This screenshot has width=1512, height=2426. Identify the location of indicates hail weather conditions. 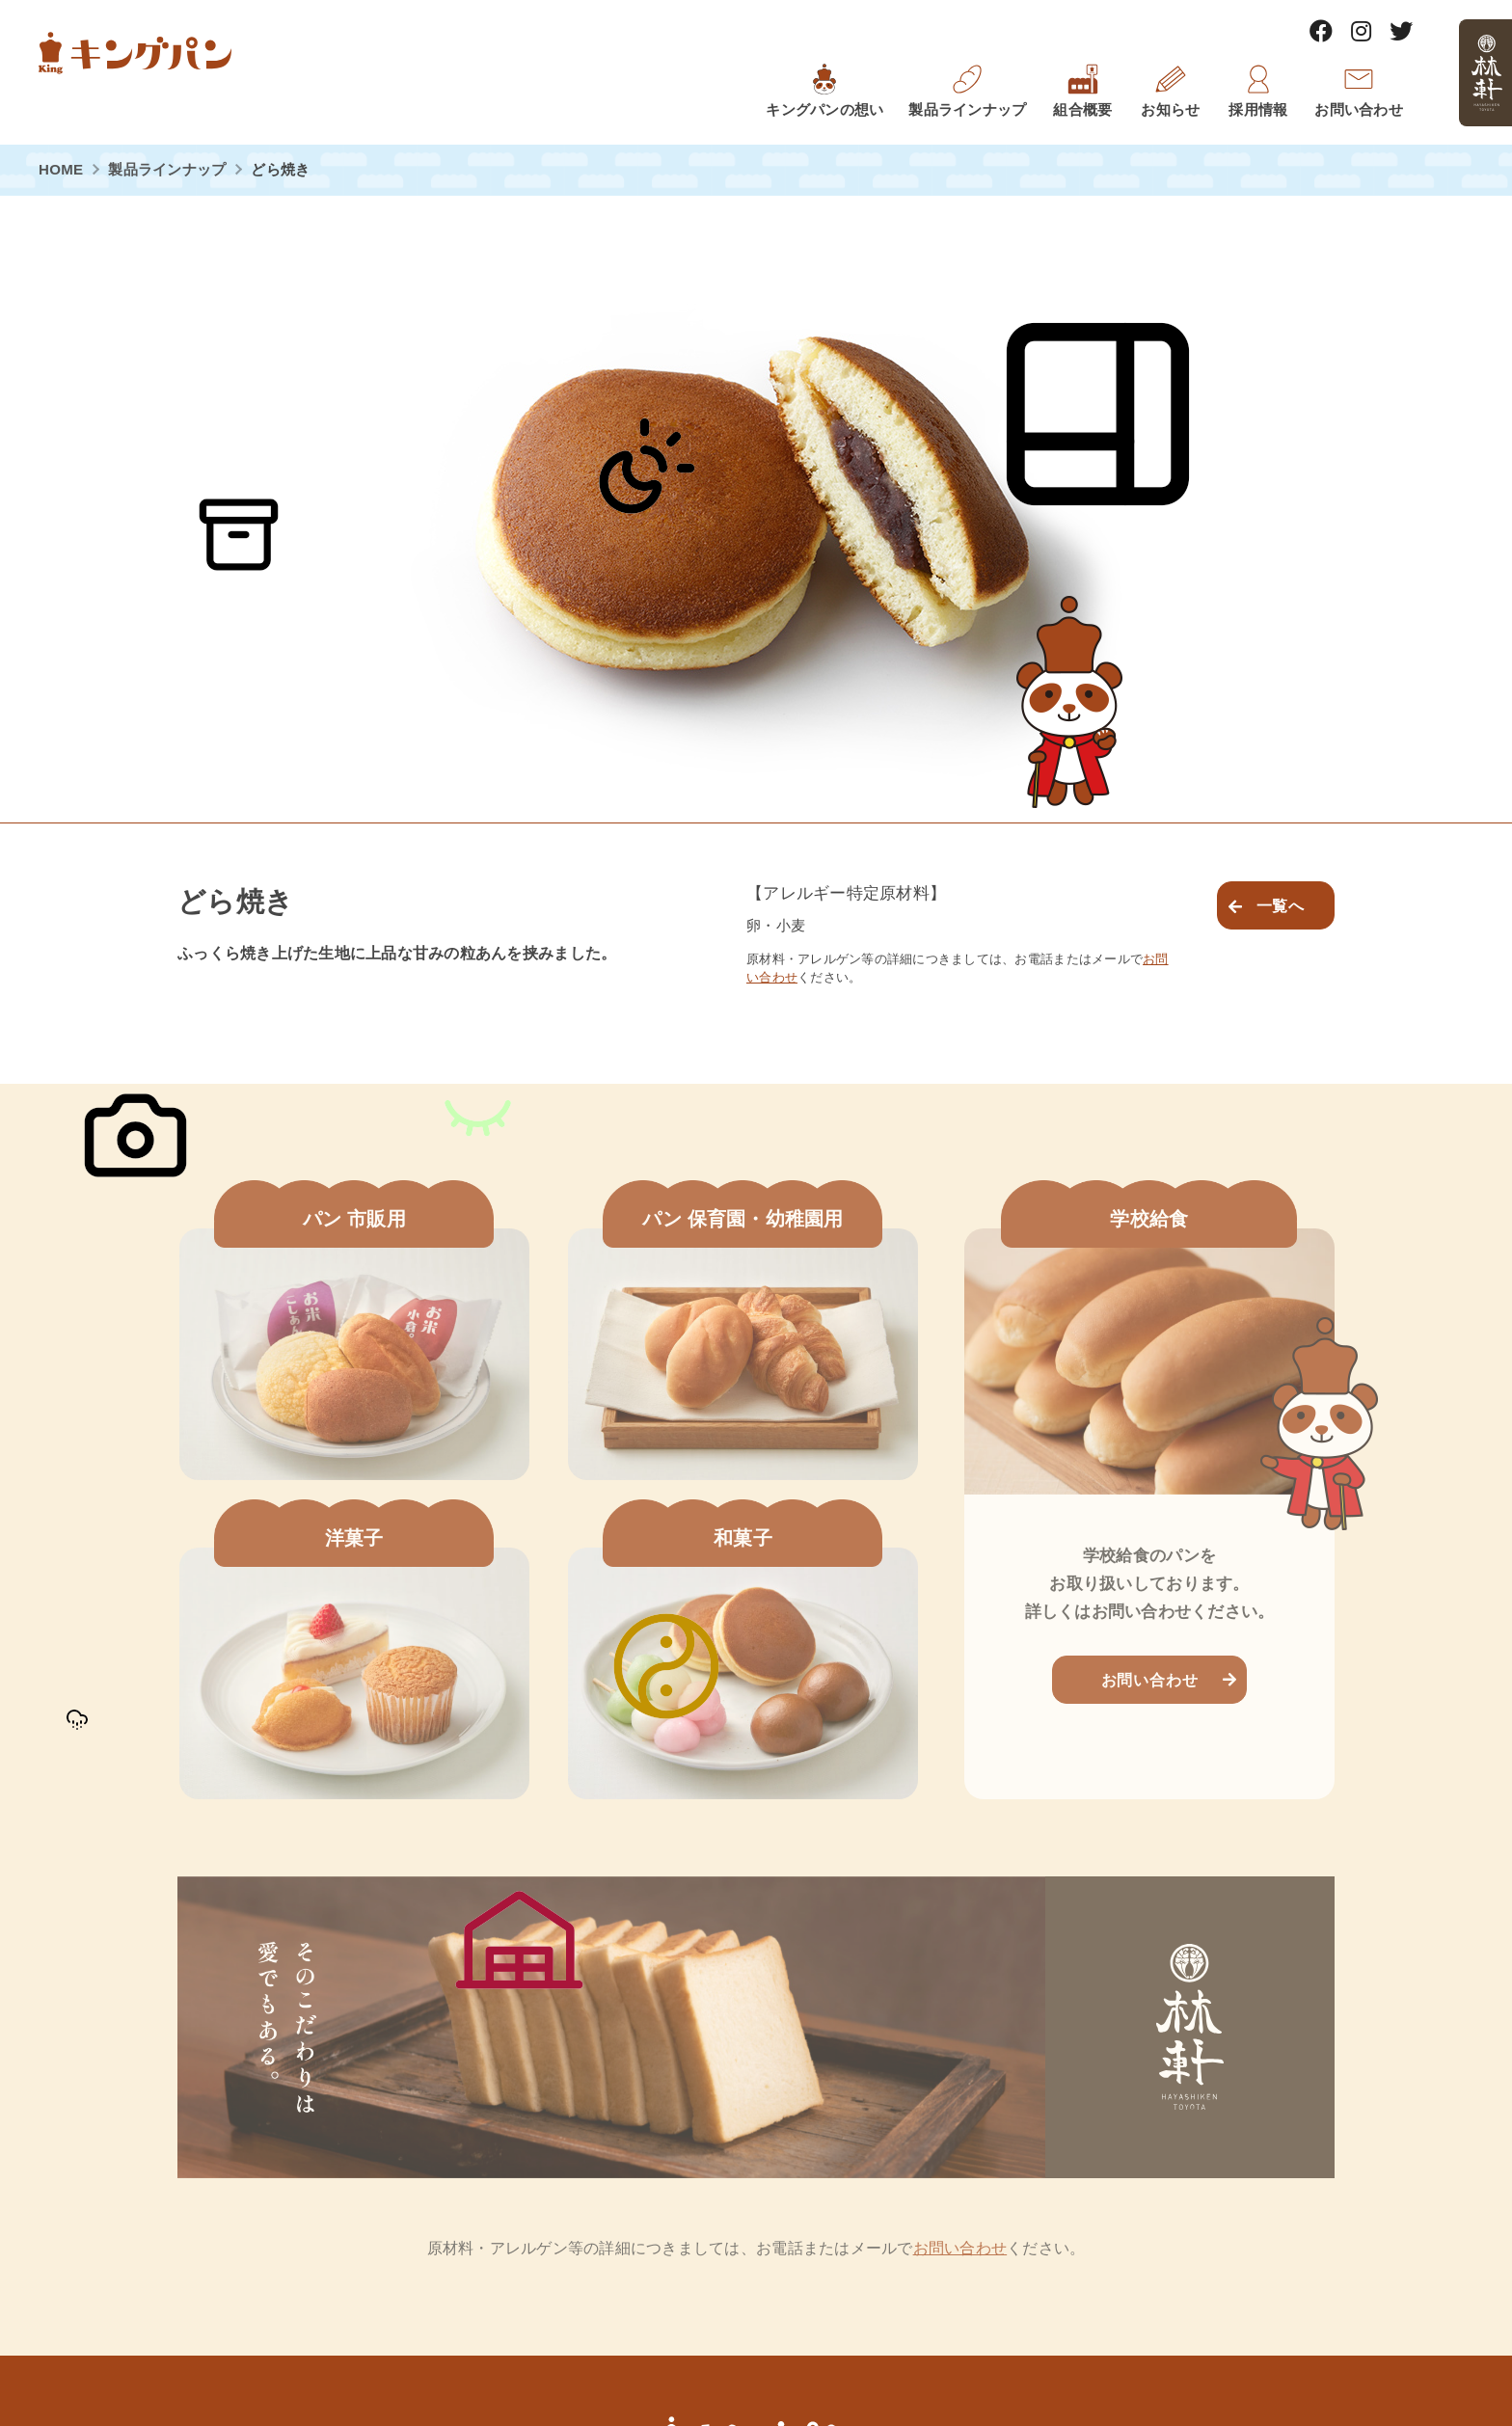
(77, 1719).